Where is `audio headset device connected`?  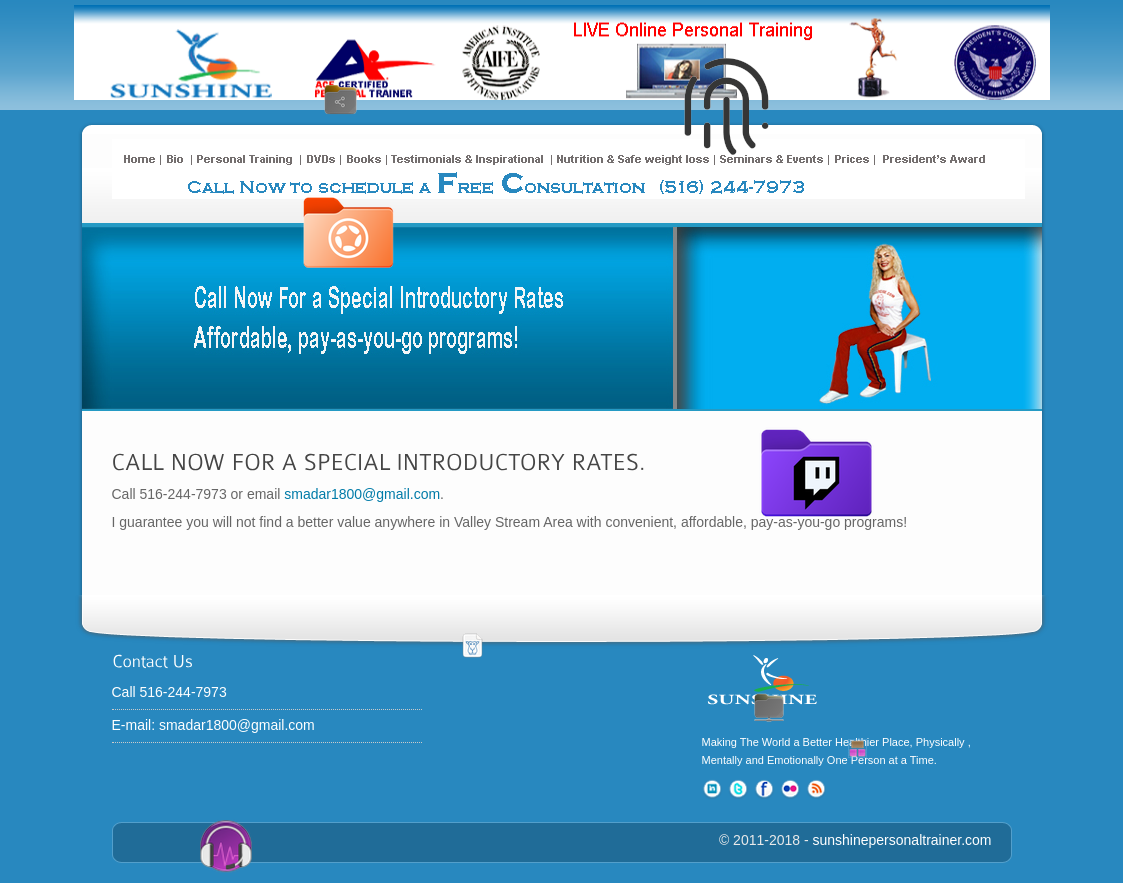 audio headset device connected is located at coordinates (226, 846).